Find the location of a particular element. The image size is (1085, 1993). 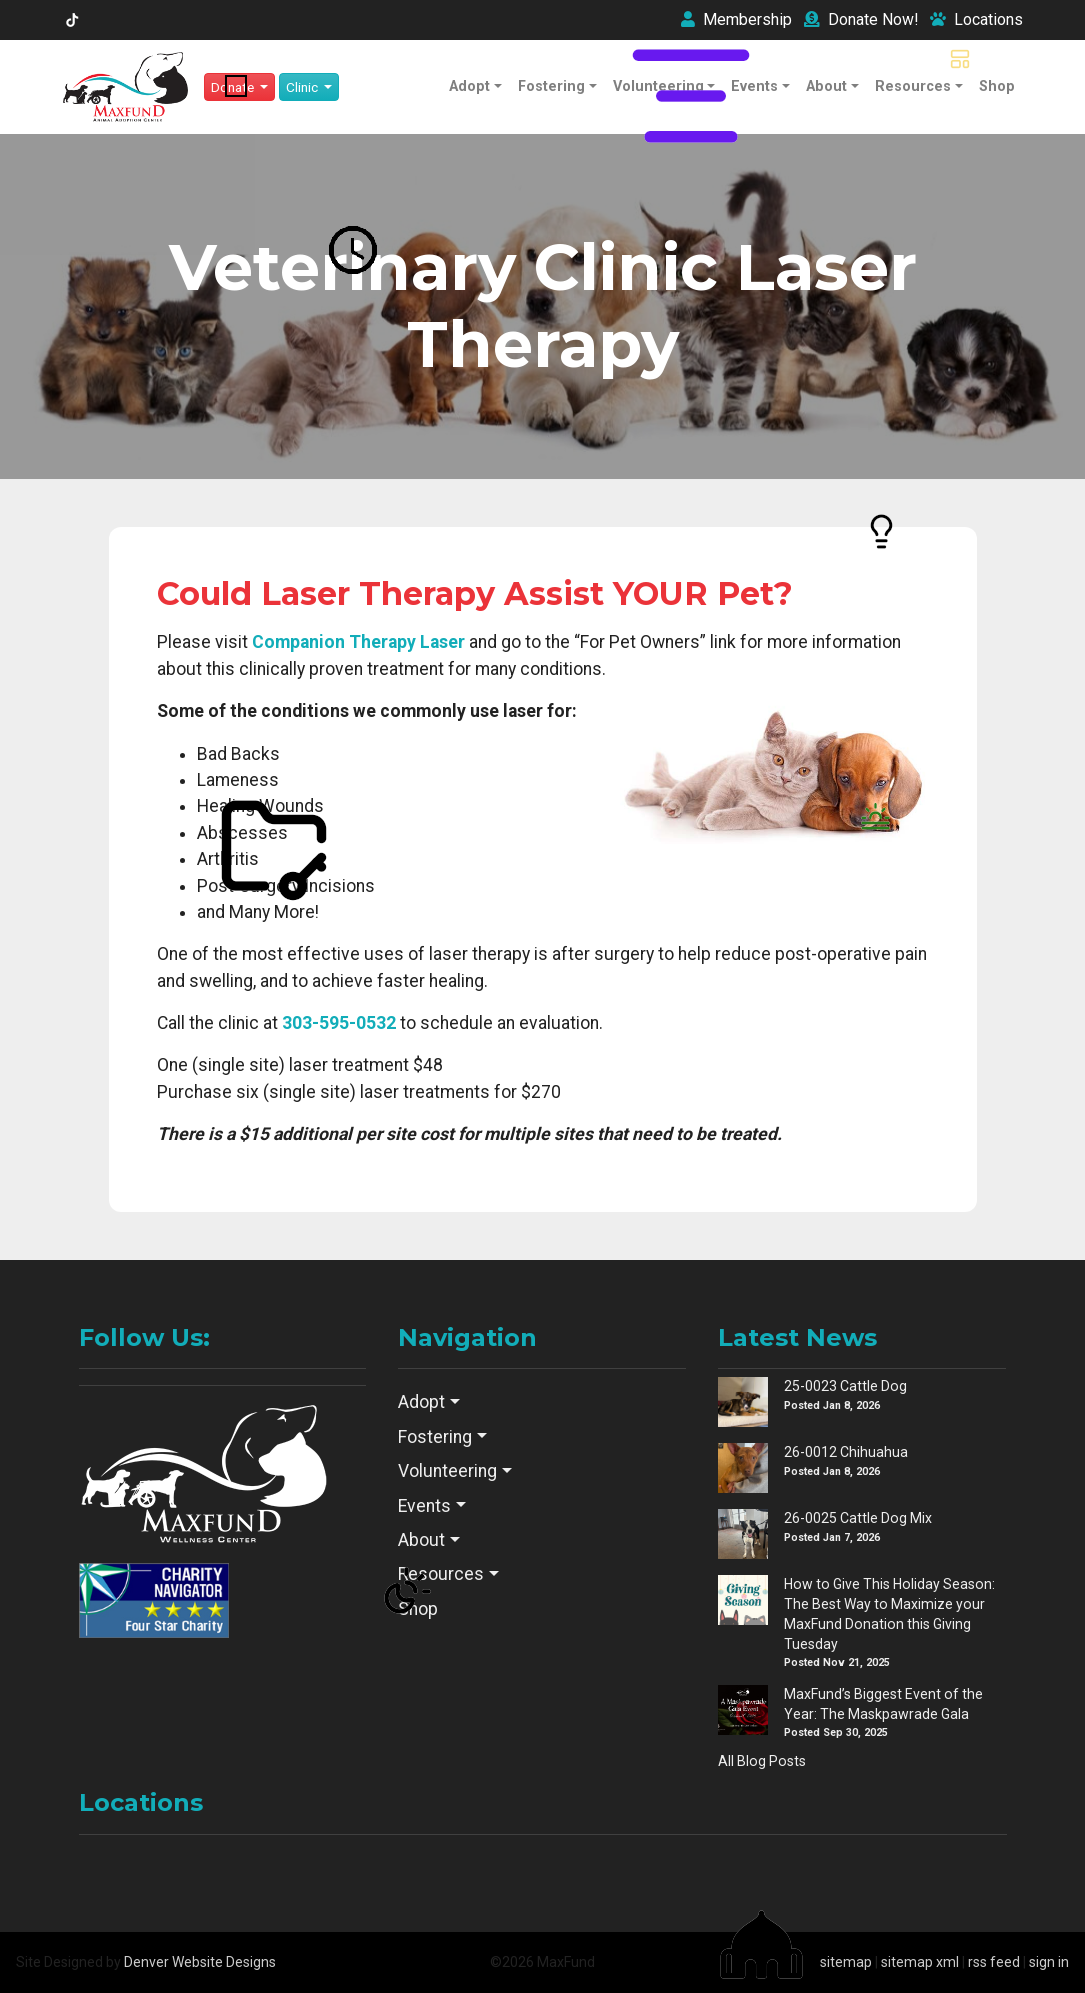

center align text is located at coordinates (691, 96).